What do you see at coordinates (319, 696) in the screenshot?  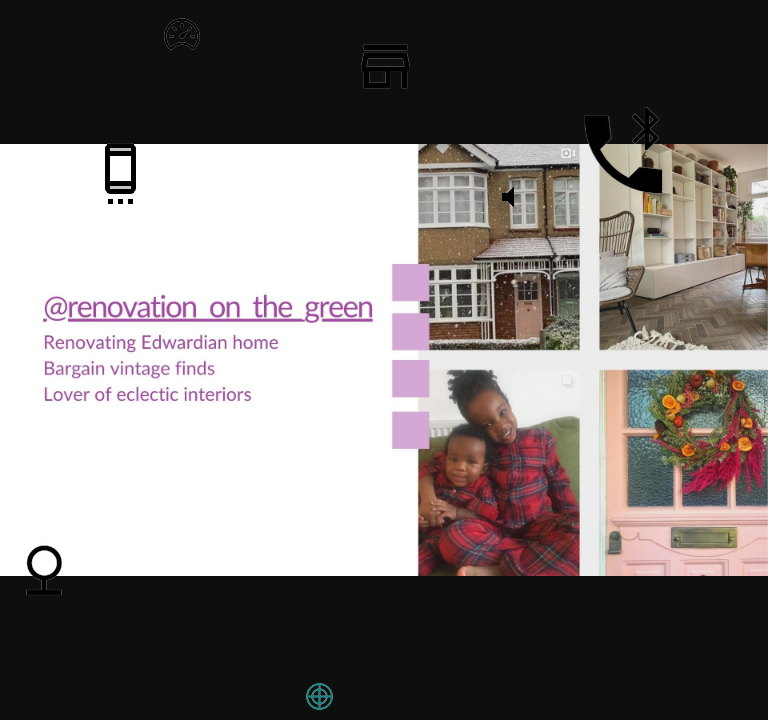 I see `view polar chart data` at bounding box center [319, 696].